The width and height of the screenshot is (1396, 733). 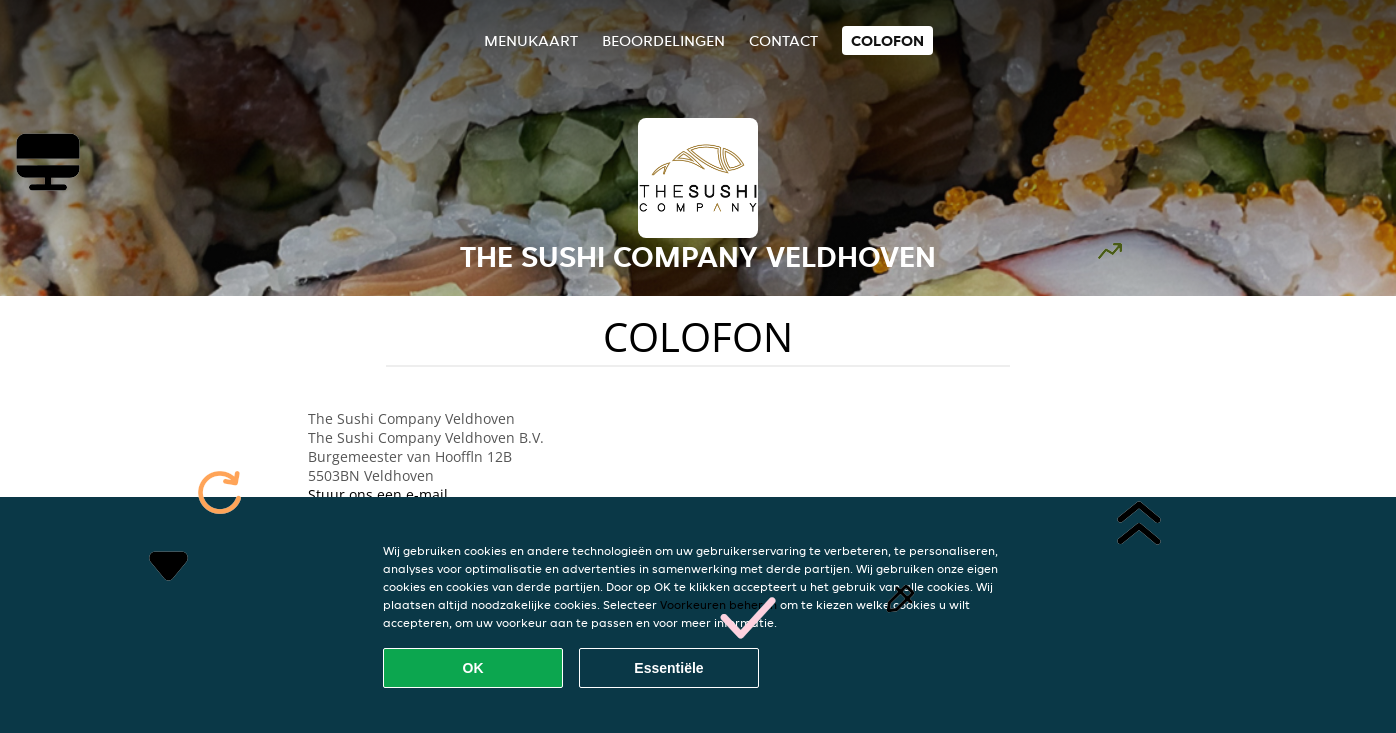 I want to click on select a color from the canvas, so click(x=900, y=598).